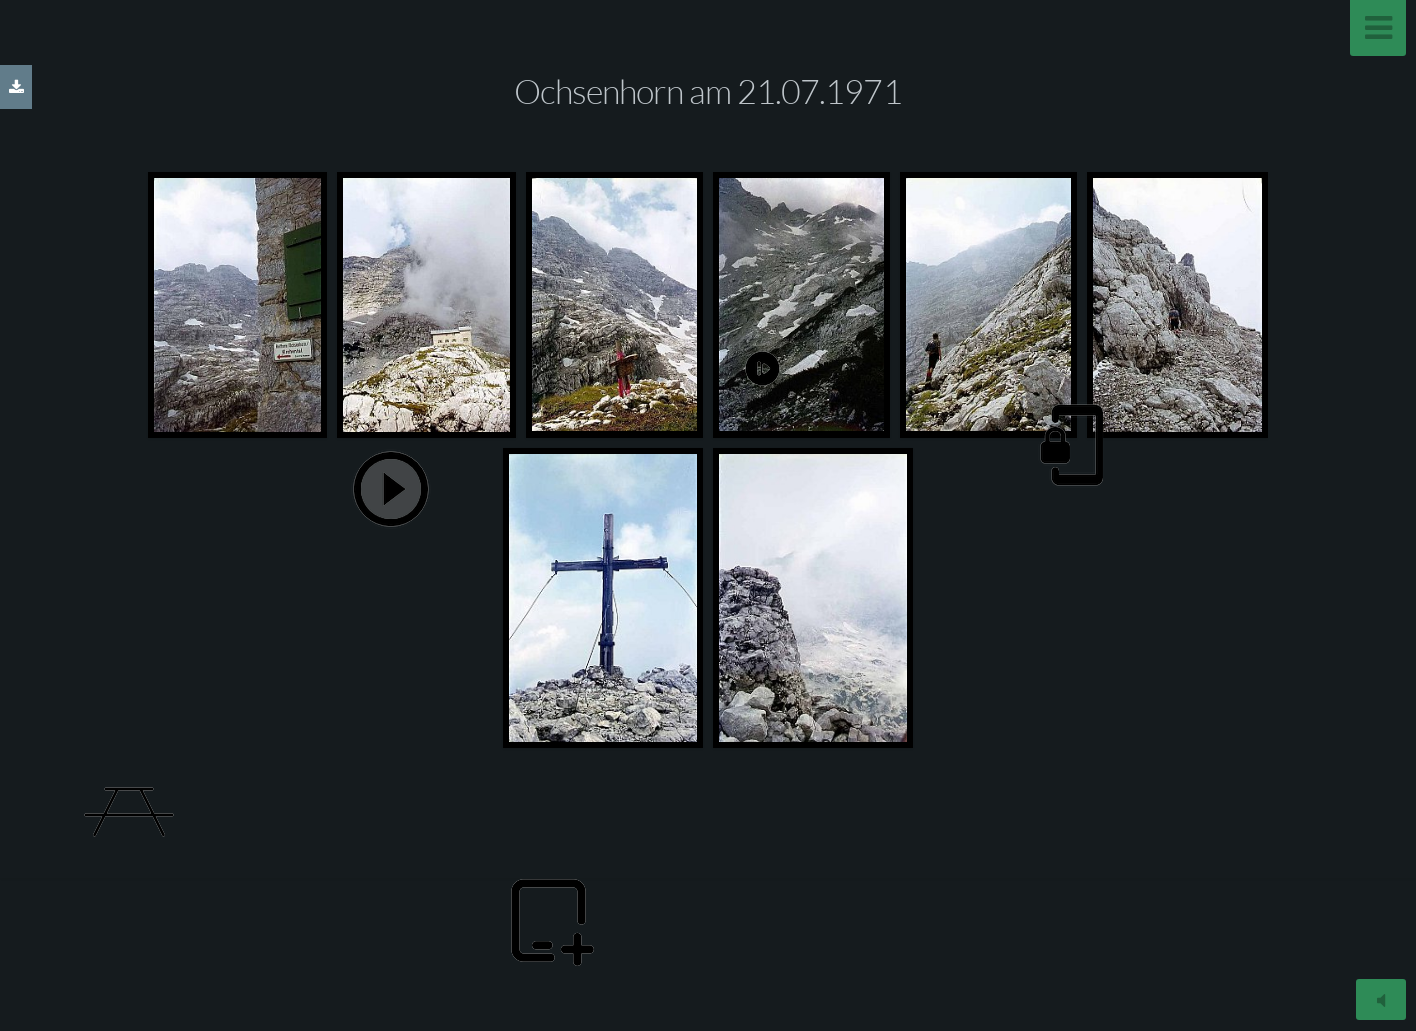 The width and height of the screenshot is (1416, 1031). I want to click on view nearby picnic areas, so click(129, 812).